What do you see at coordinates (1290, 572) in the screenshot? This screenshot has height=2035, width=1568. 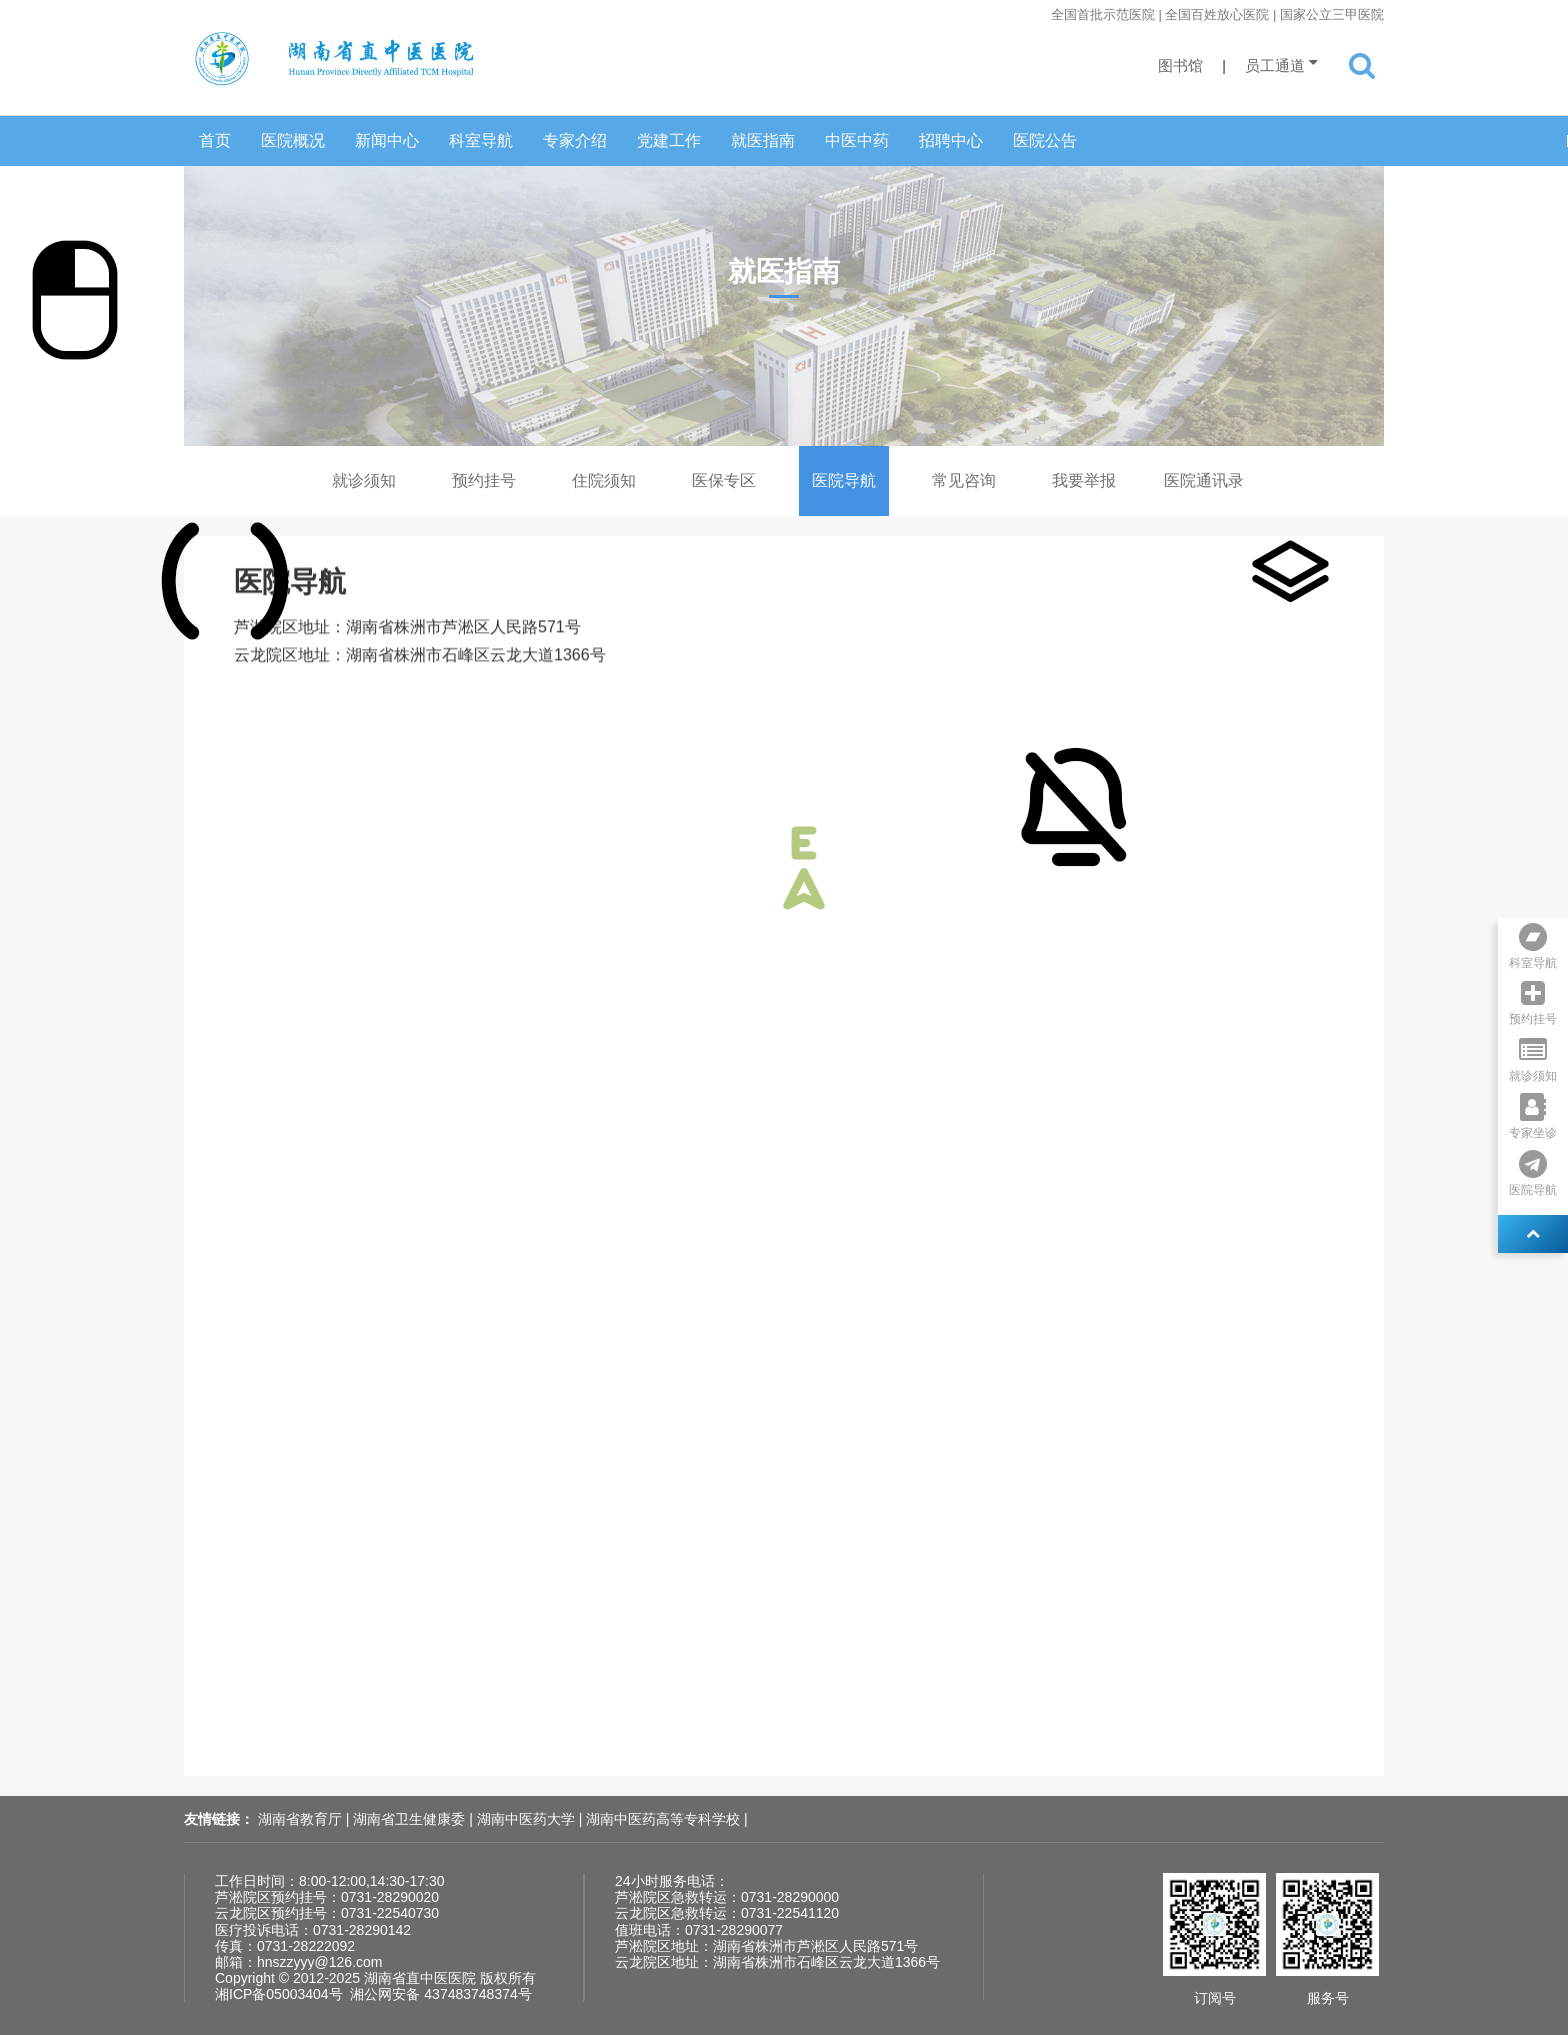 I see `view layers or stacked content` at bounding box center [1290, 572].